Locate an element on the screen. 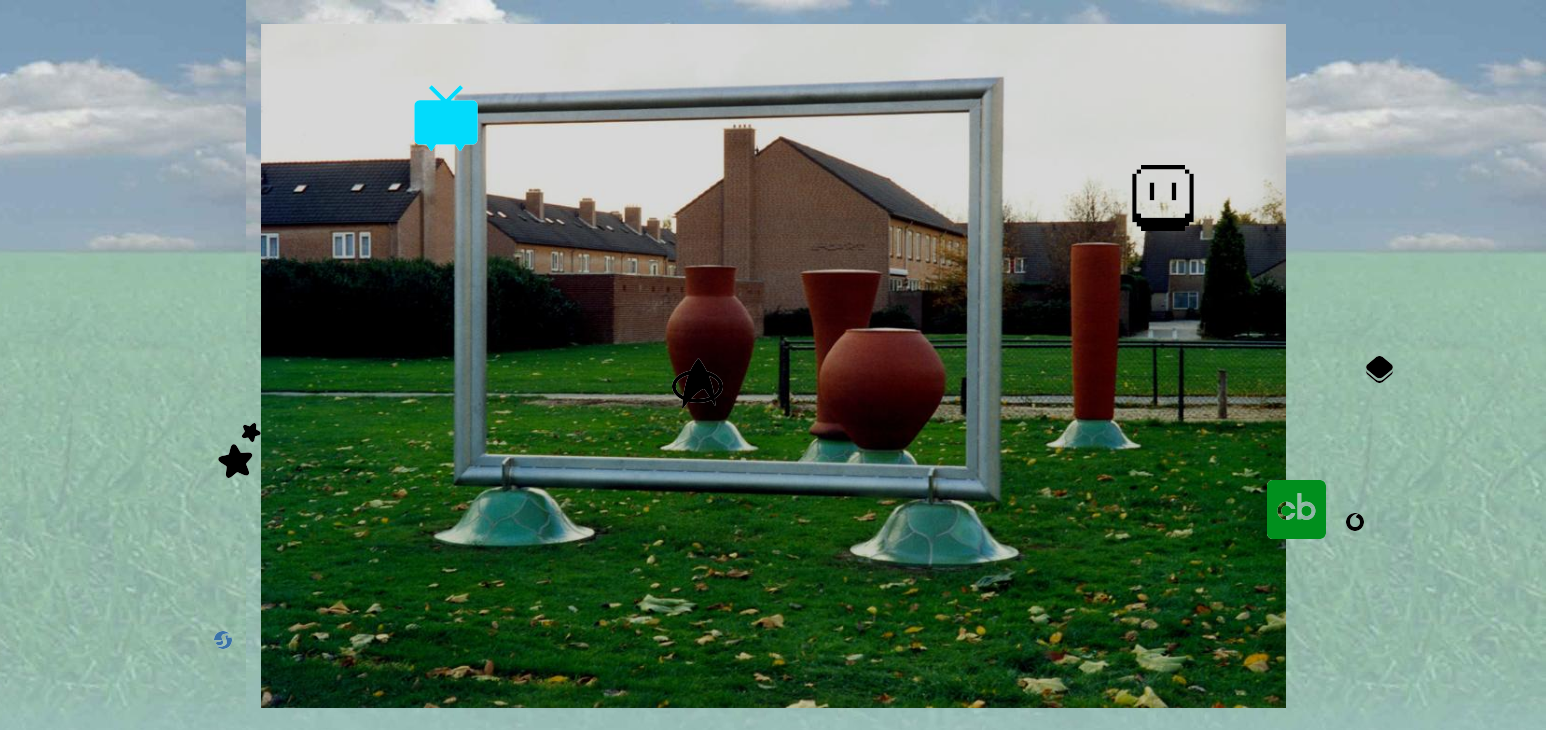 The image size is (1546, 730). shelly smart home brand logo is located at coordinates (223, 640).